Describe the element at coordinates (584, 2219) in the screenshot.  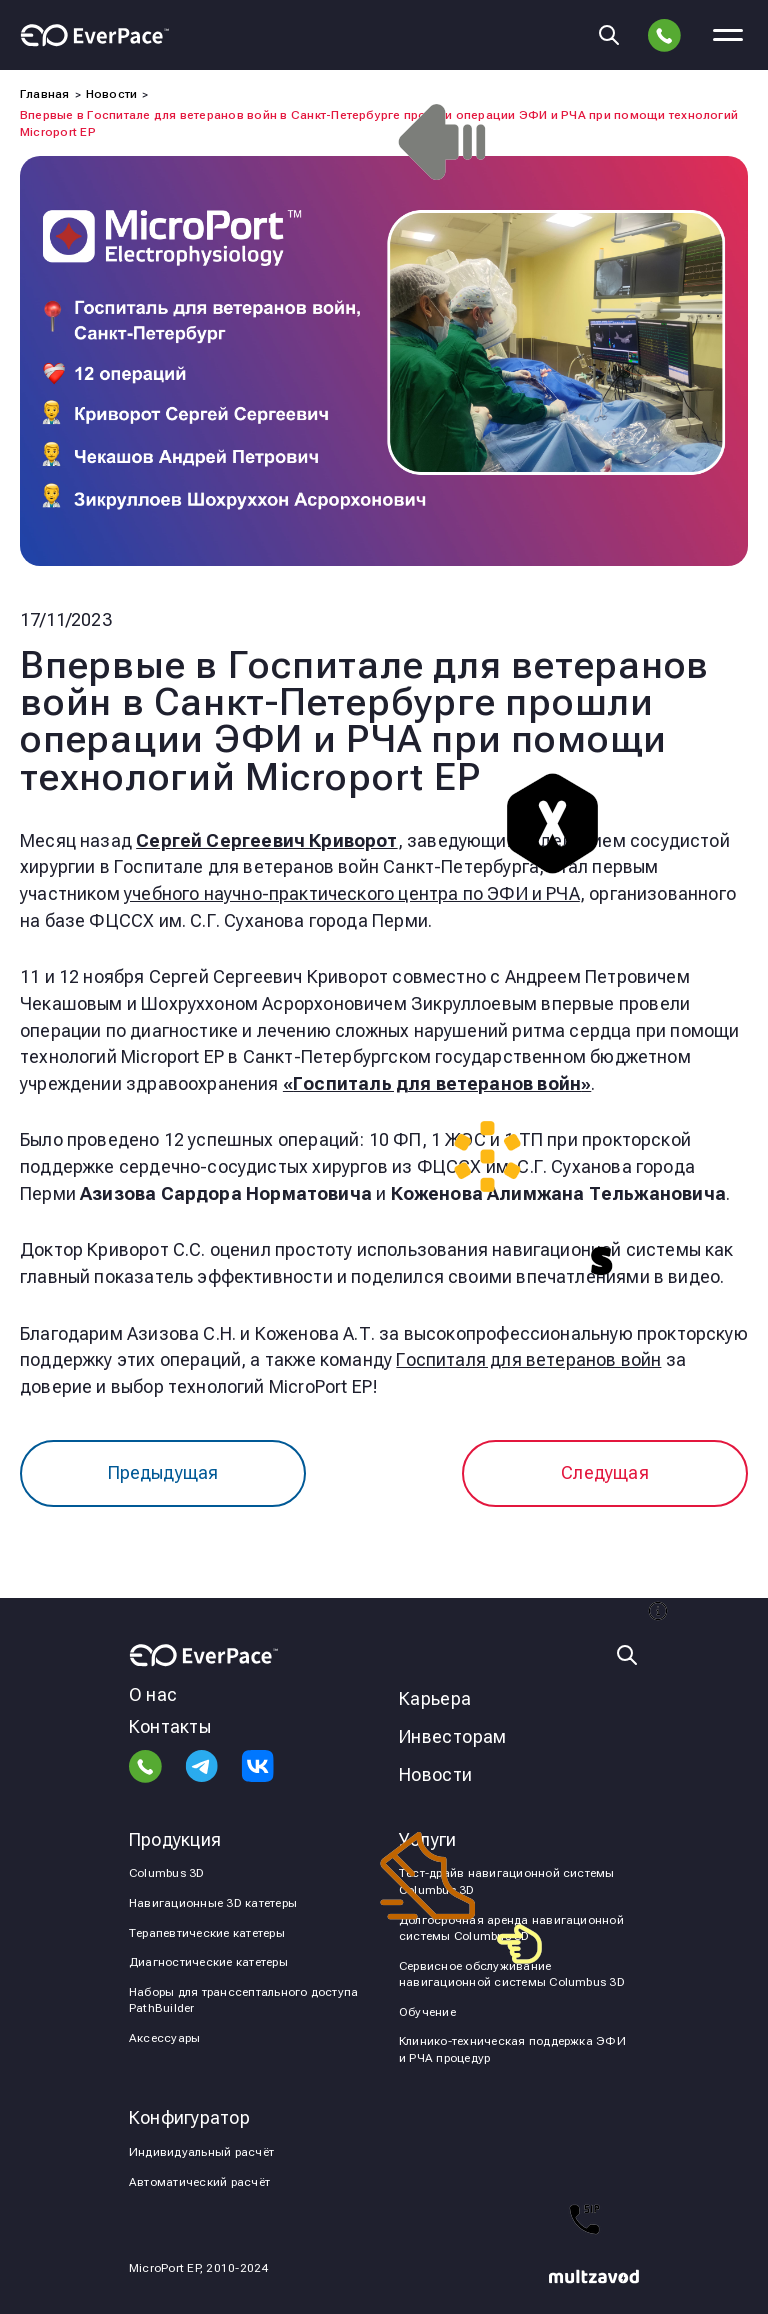
I see `make a SIP (internet) phone call` at that location.